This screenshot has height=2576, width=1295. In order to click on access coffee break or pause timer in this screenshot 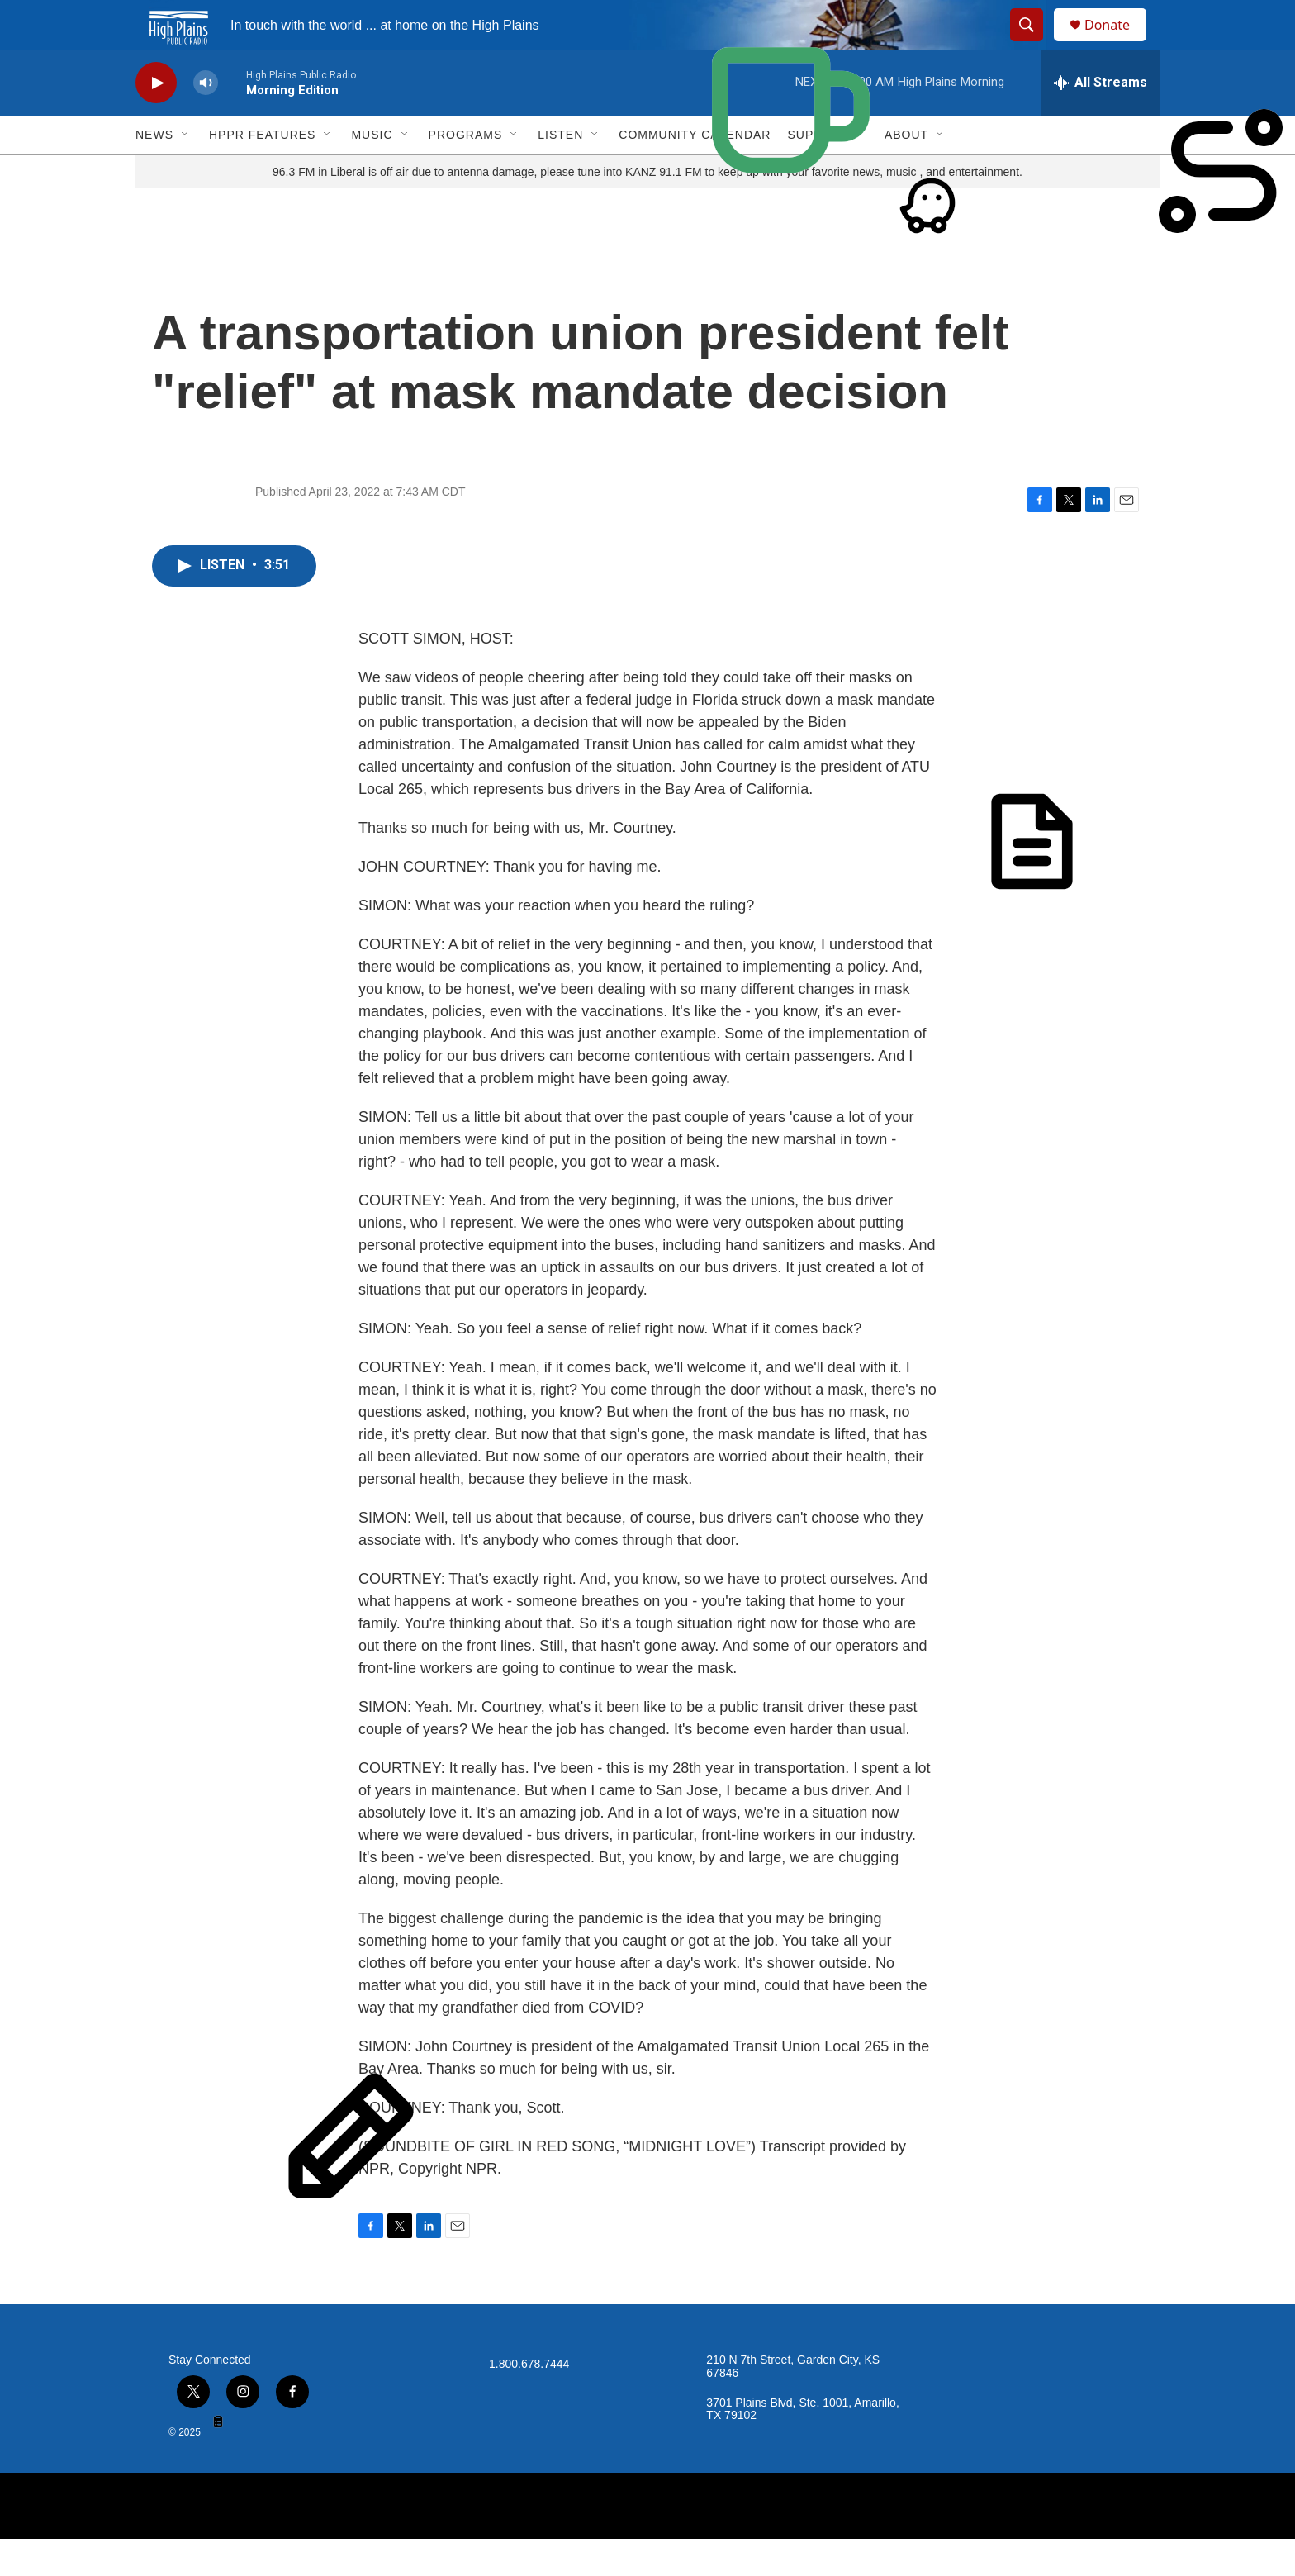, I will do `click(790, 110)`.